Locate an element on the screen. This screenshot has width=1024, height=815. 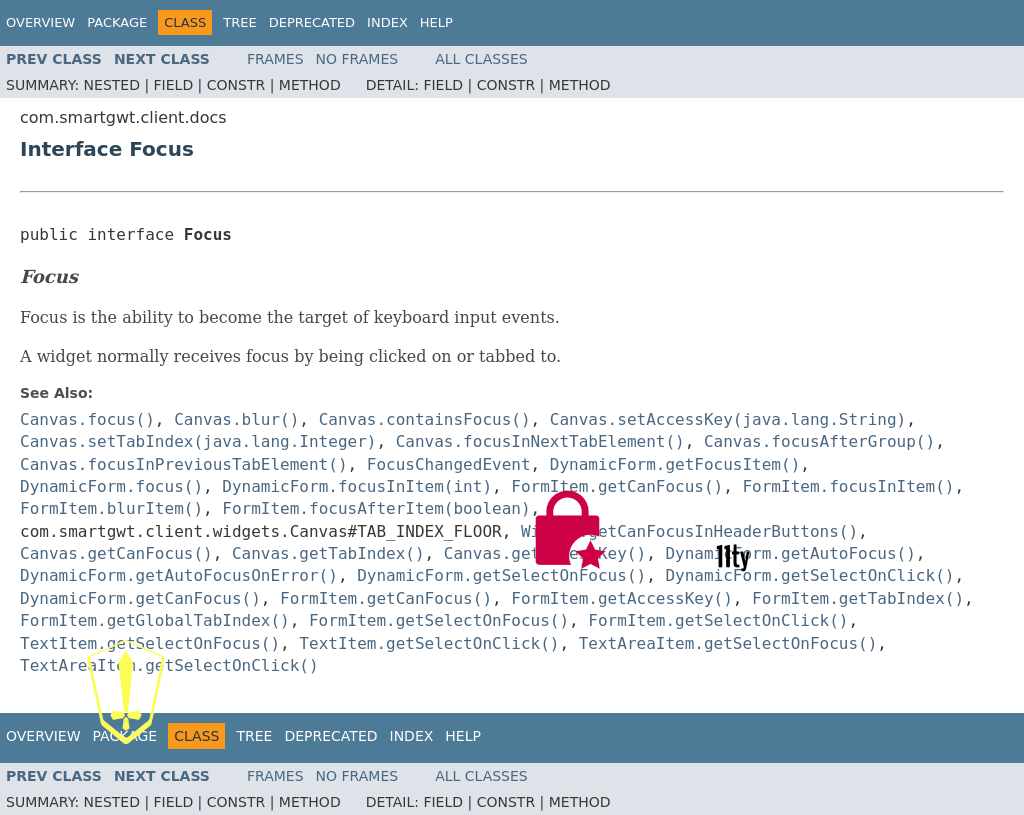
launch heroic games launcher is located at coordinates (126, 692).